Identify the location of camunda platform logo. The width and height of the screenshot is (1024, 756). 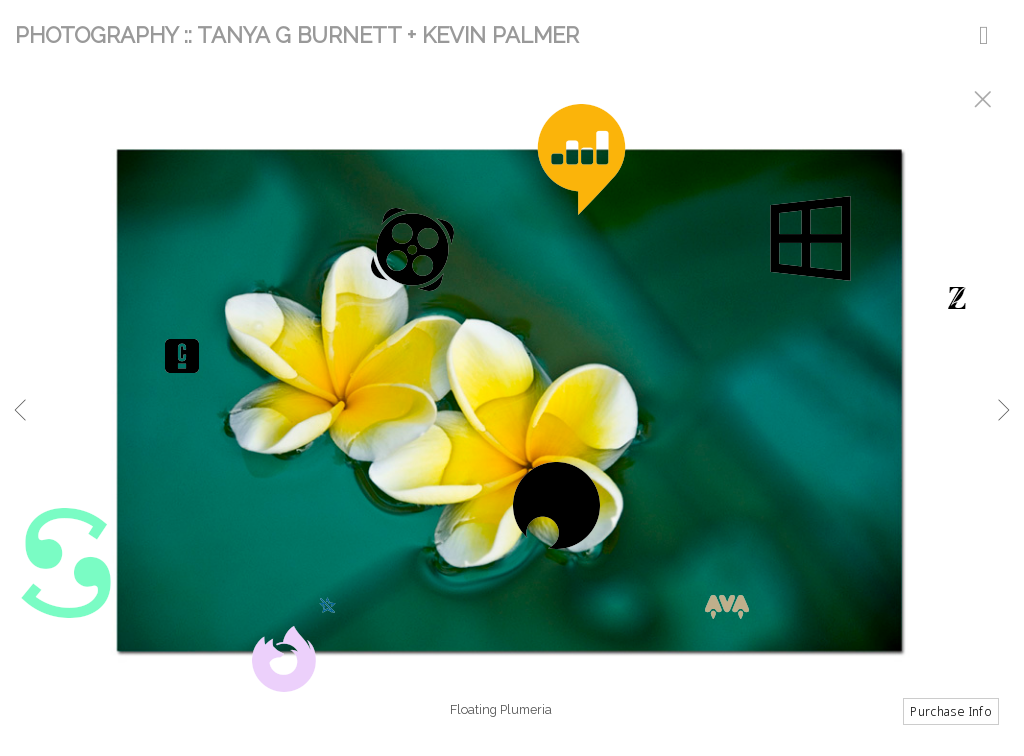
(182, 356).